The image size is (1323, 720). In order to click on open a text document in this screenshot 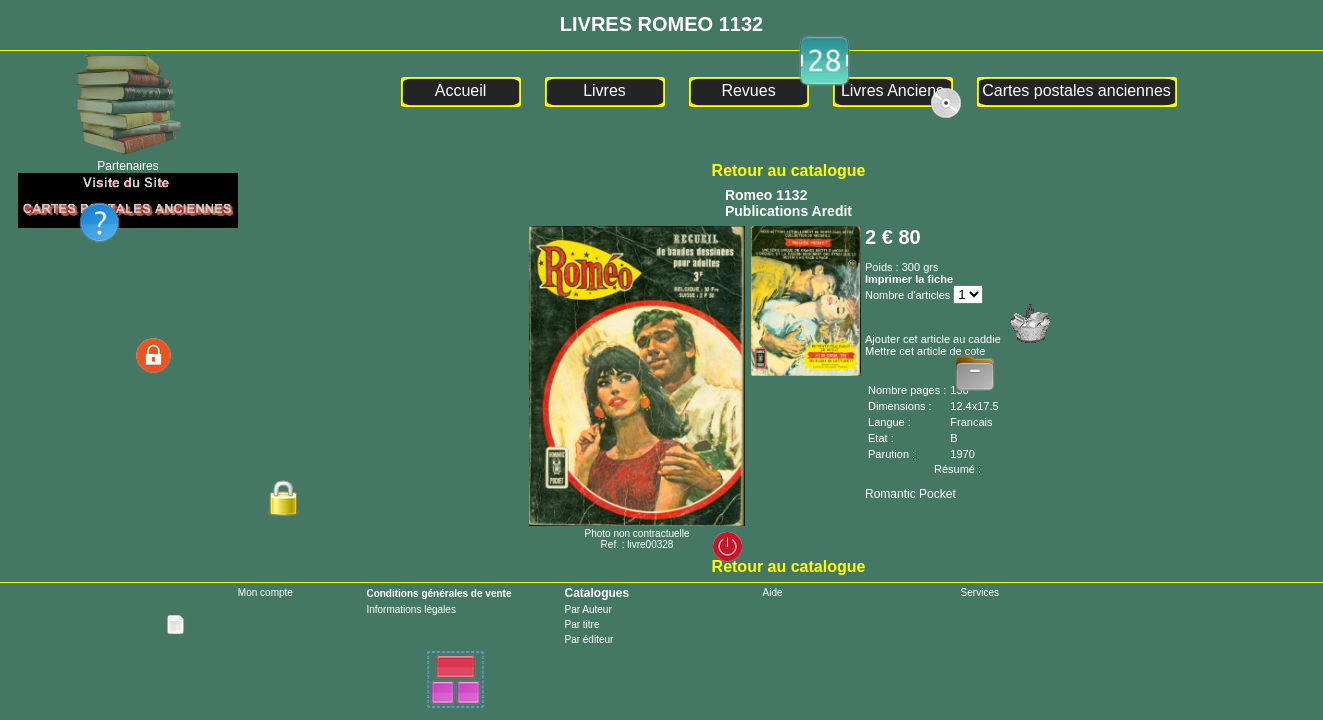, I will do `click(175, 624)`.